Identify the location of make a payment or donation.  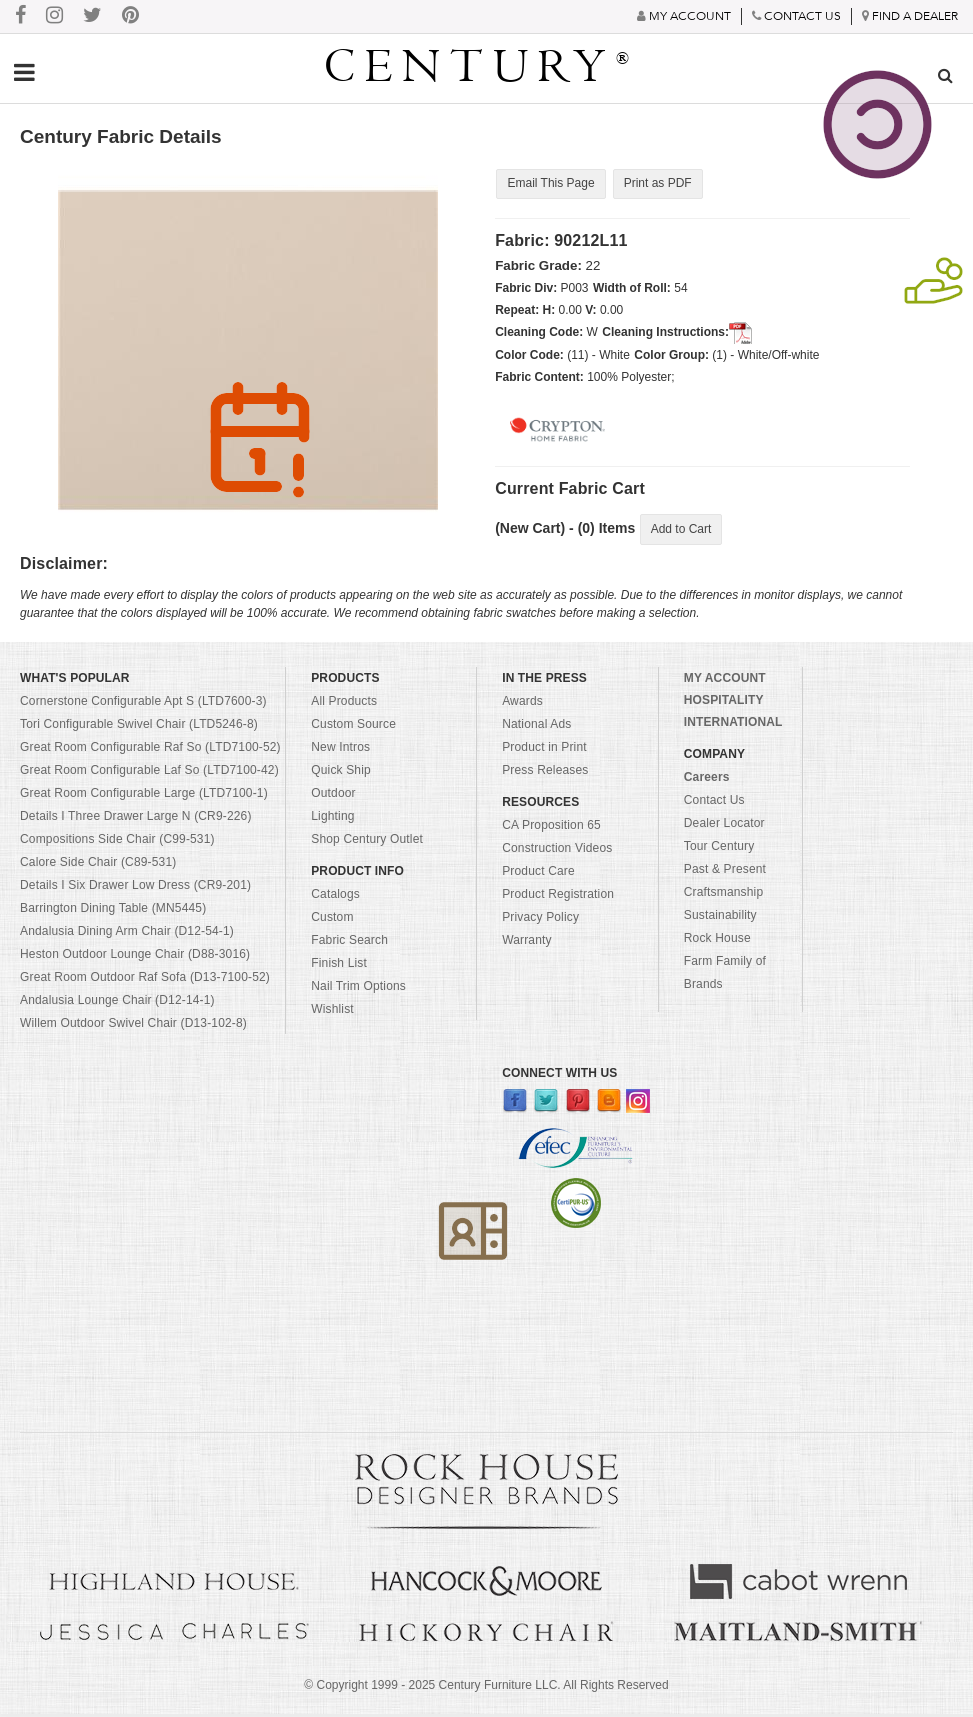
(935, 282).